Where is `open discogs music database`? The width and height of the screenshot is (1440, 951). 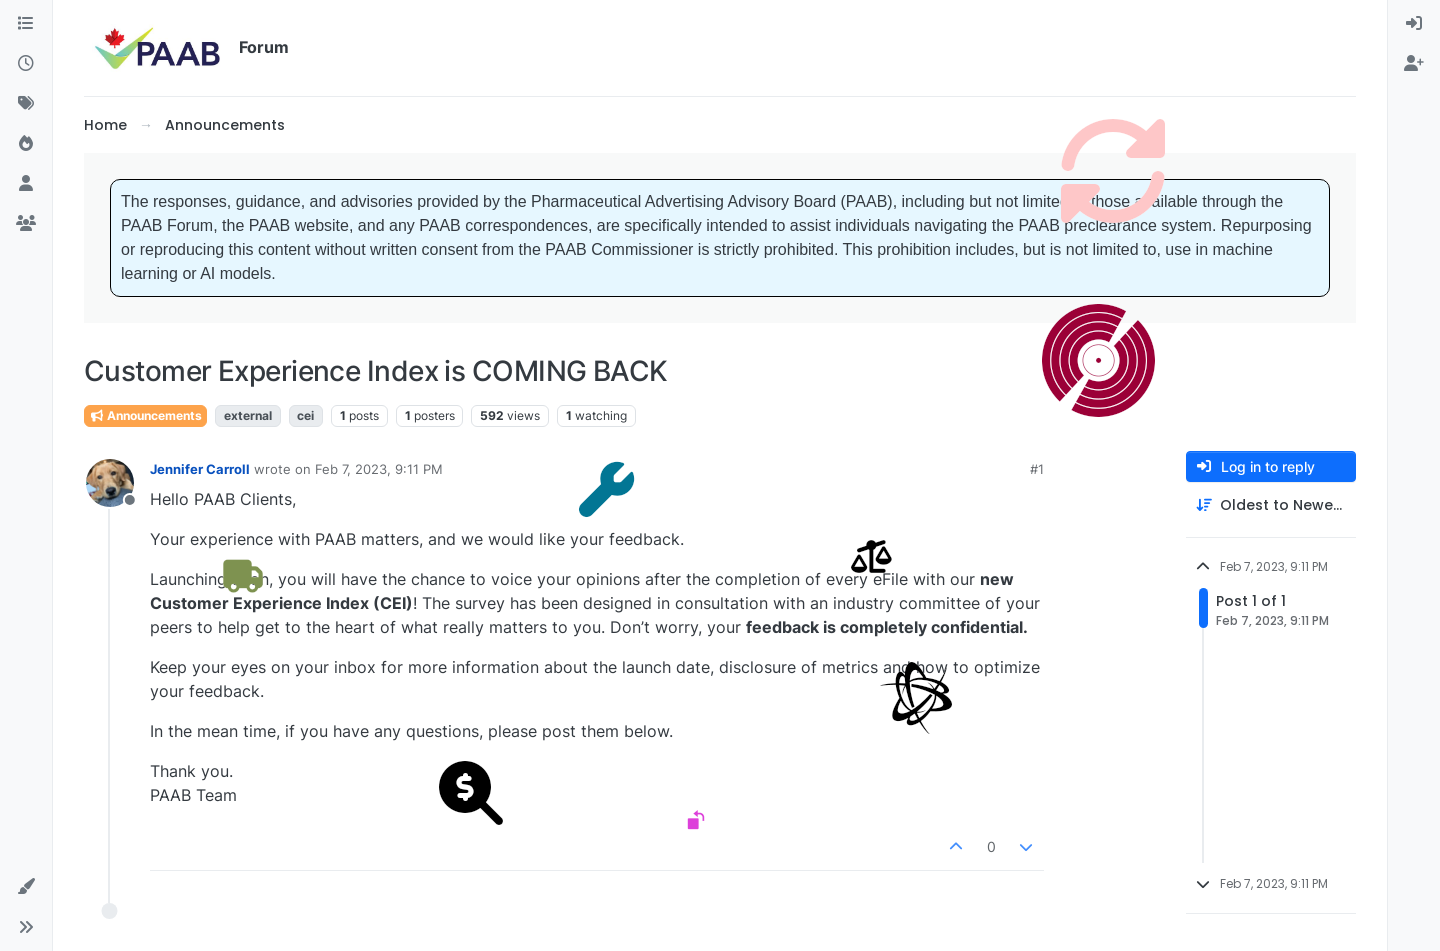 open discogs music database is located at coordinates (1098, 360).